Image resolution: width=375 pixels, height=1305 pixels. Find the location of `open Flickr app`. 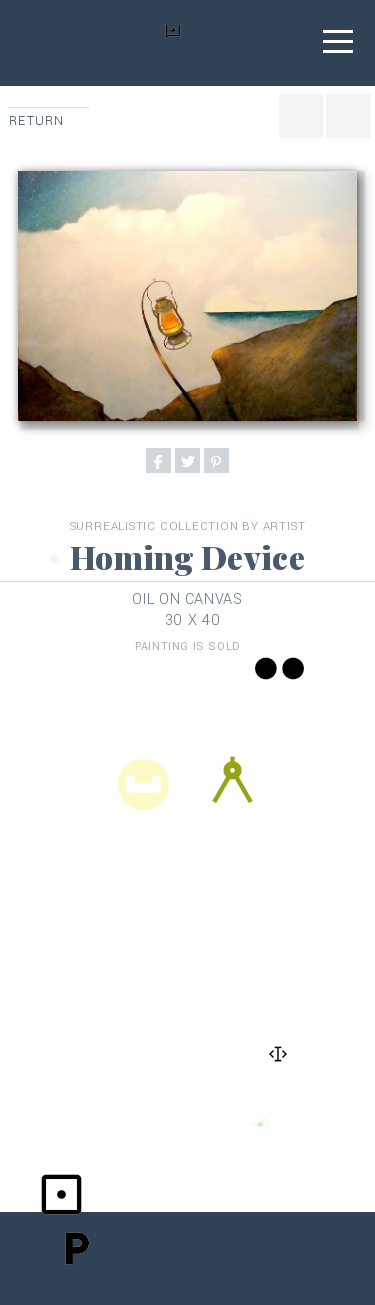

open Flickr app is located at coordinates (279, 668).